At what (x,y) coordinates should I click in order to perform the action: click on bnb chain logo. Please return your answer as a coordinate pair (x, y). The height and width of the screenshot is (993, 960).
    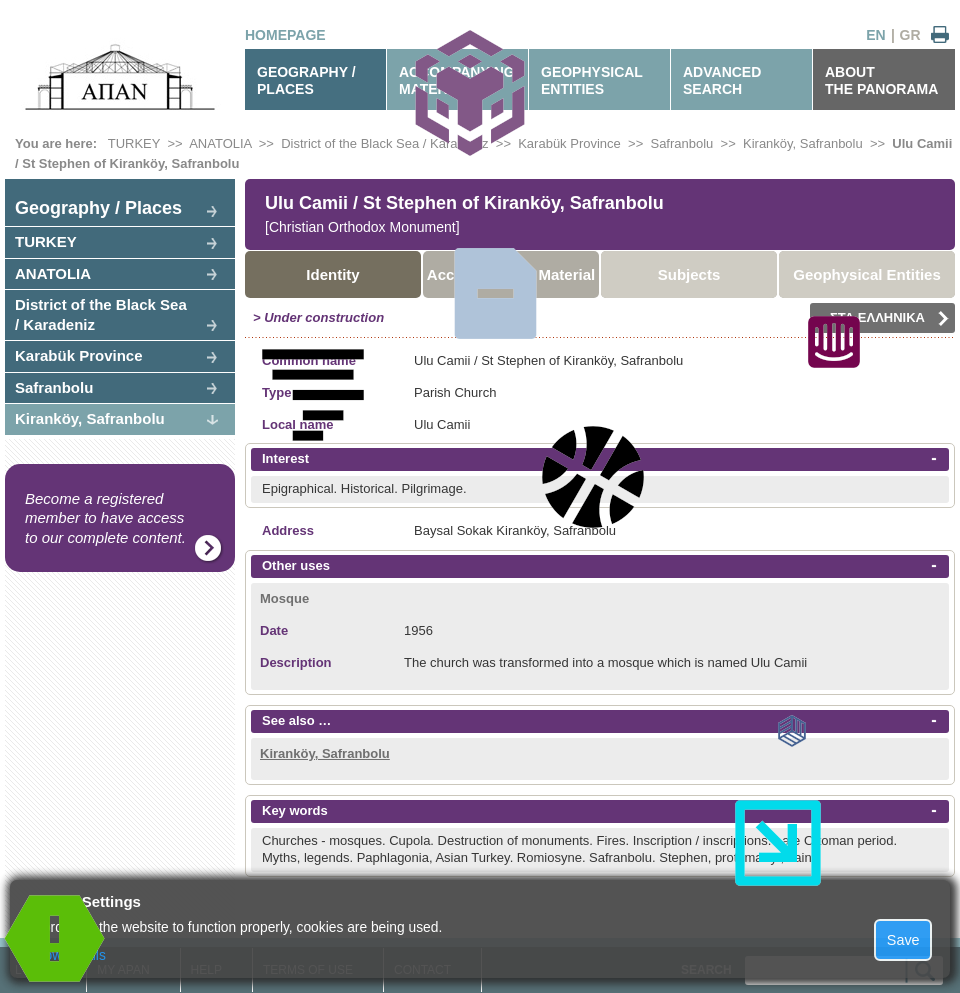
    Looking at the image, I should click on (470, 93).